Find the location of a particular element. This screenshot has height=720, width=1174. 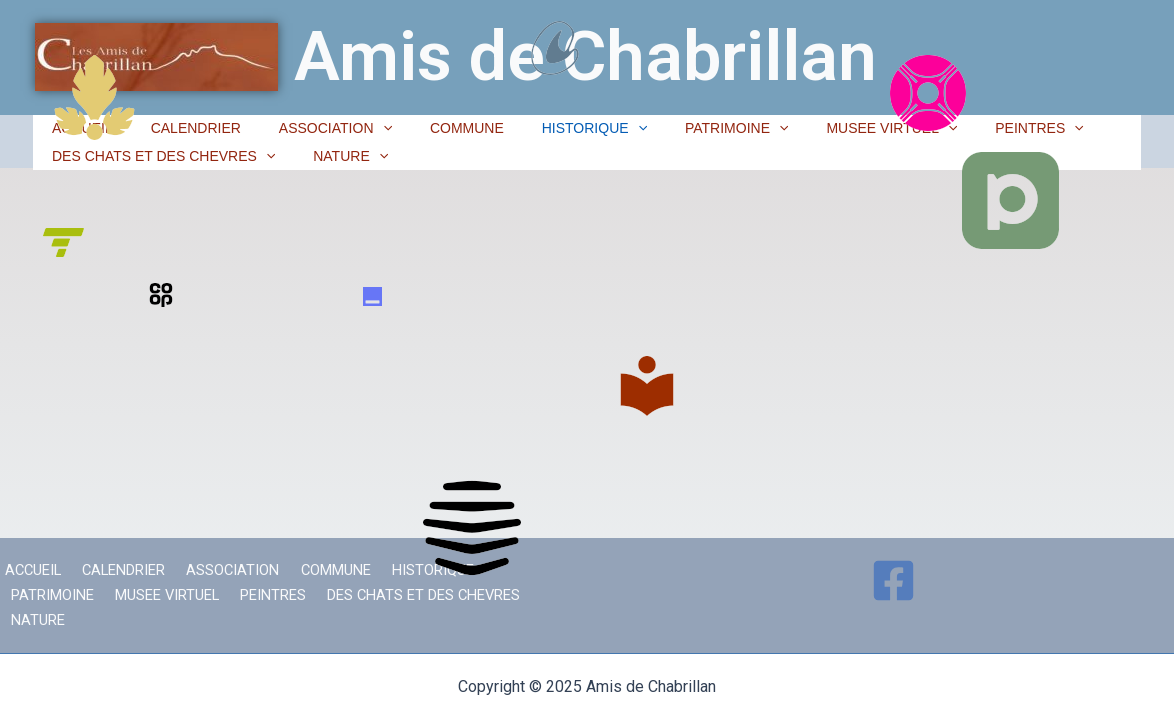

co-op brand logo is located at coordinates (161, 295).